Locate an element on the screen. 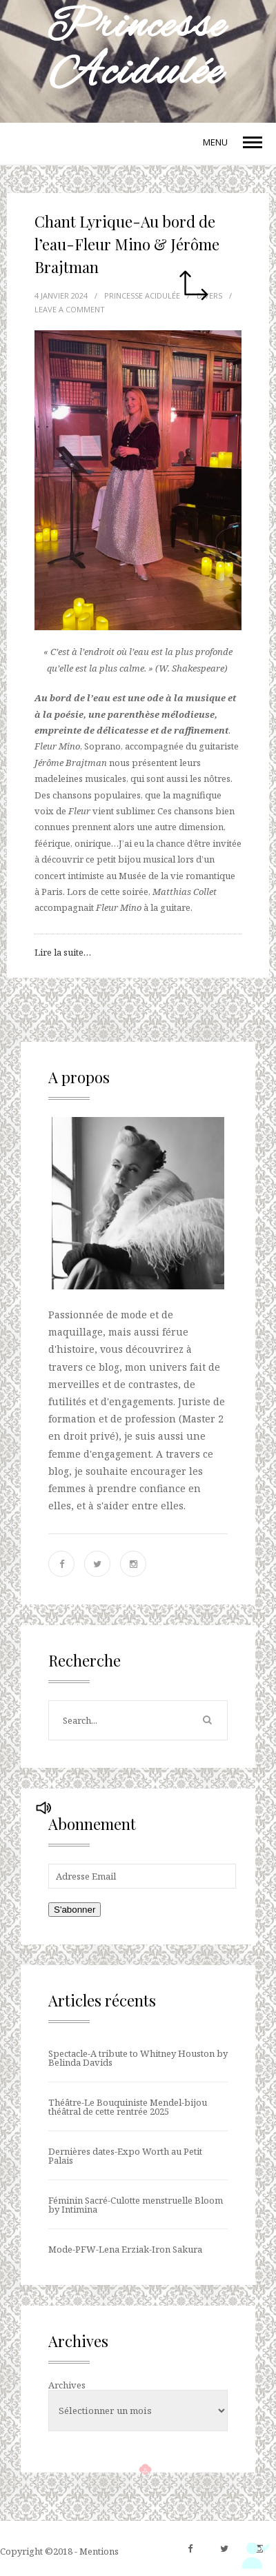 Image resolution: width=276 pixels, height=2576 pixels. vector path or directional control point is located at coordinates (193, 285).